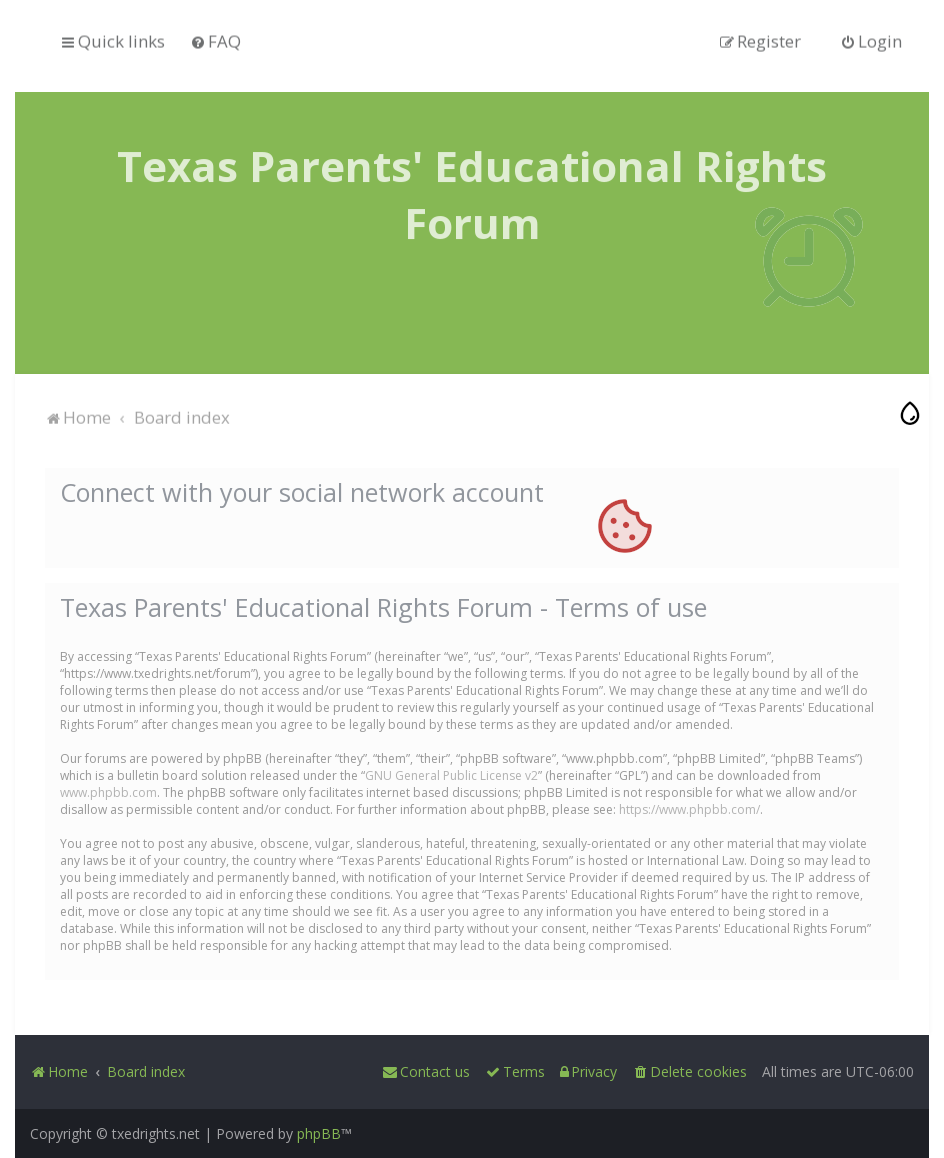  Describe the element at coordinates (625, 526) in the screenshot. I see `manage cookie preferences and privacy settings` at that location.